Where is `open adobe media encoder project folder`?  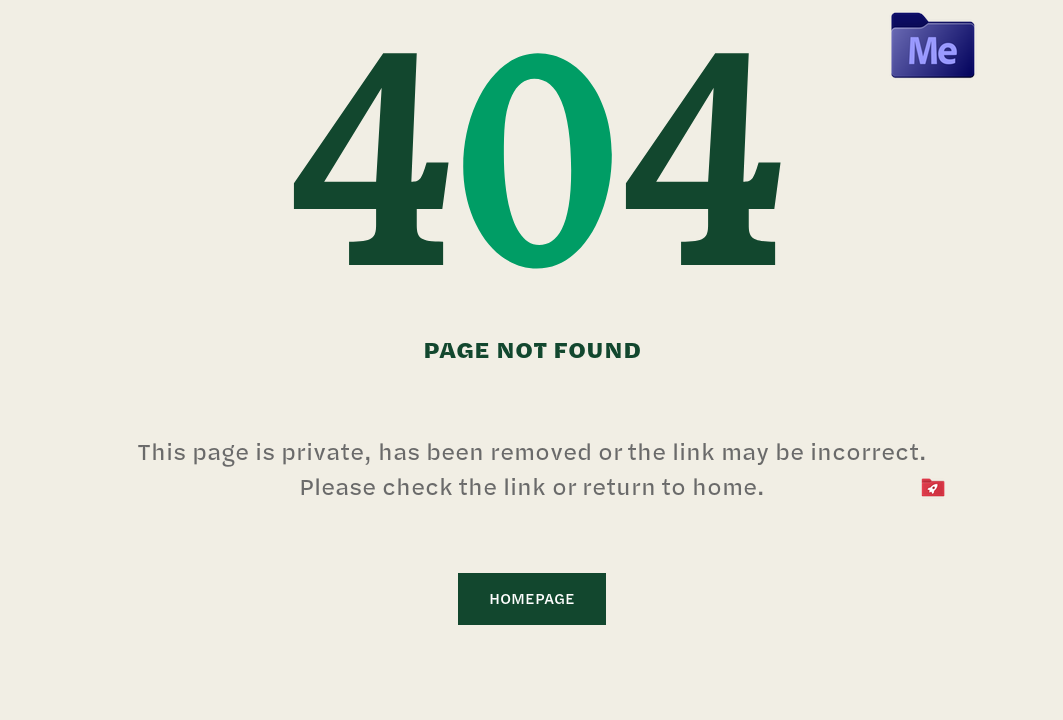 open adobe media encoder project folder is located at coordinates (932, 47).